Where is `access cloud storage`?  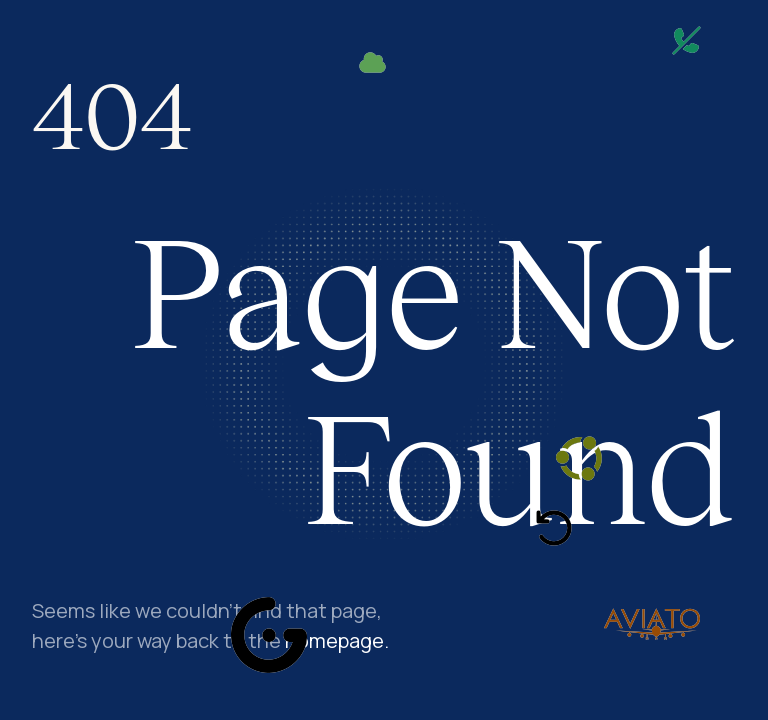 access cloud storage is located at coordinates (372, 62).